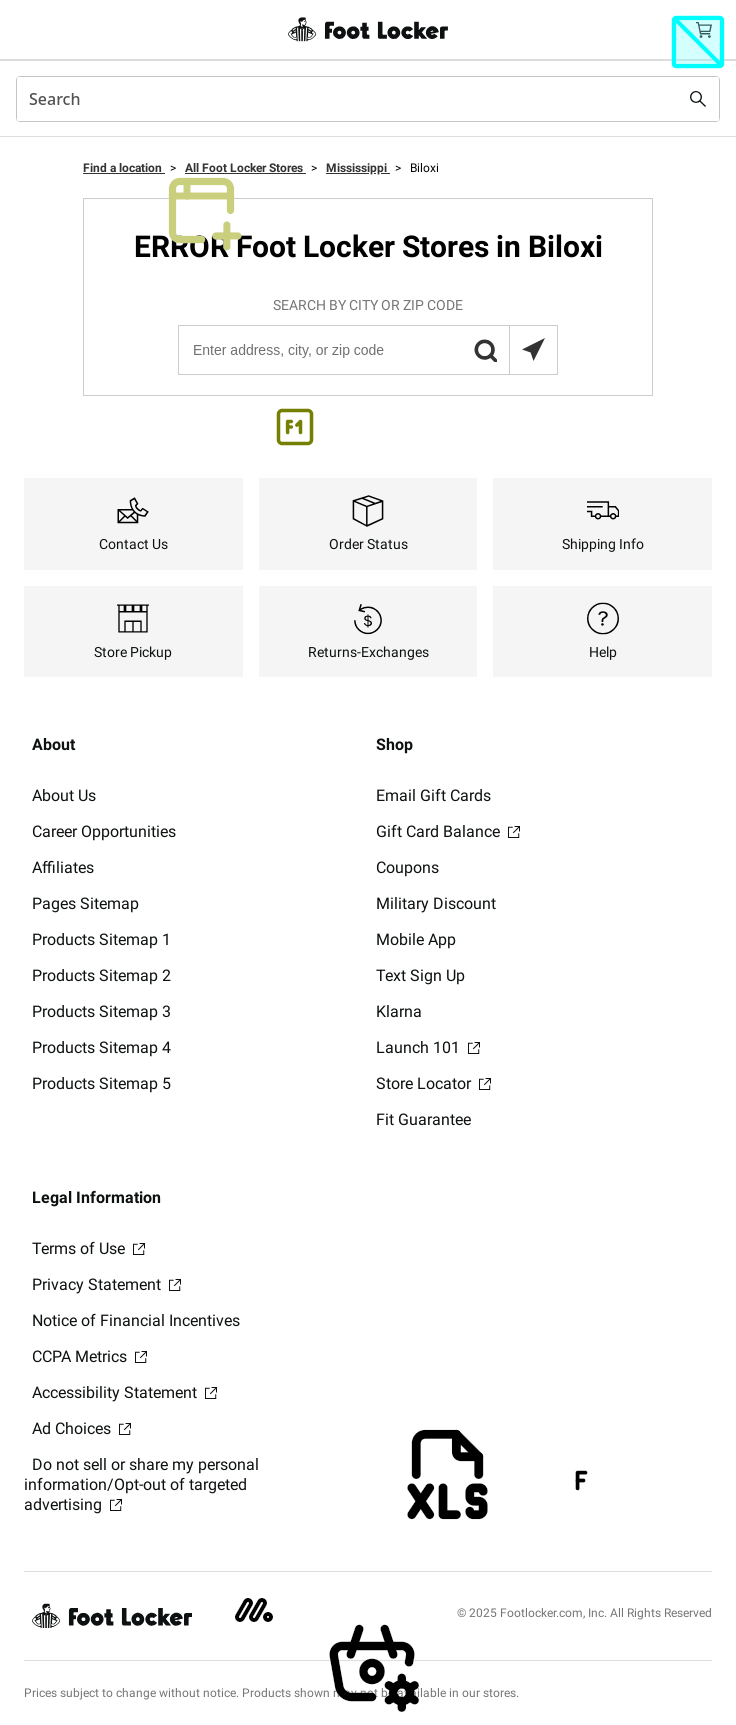 The image size is (736, 1725). What do you see at coordinates (372, 1663) in the screenshot?
I see `access shopping basket settings` at bounding box center [372, 1663].